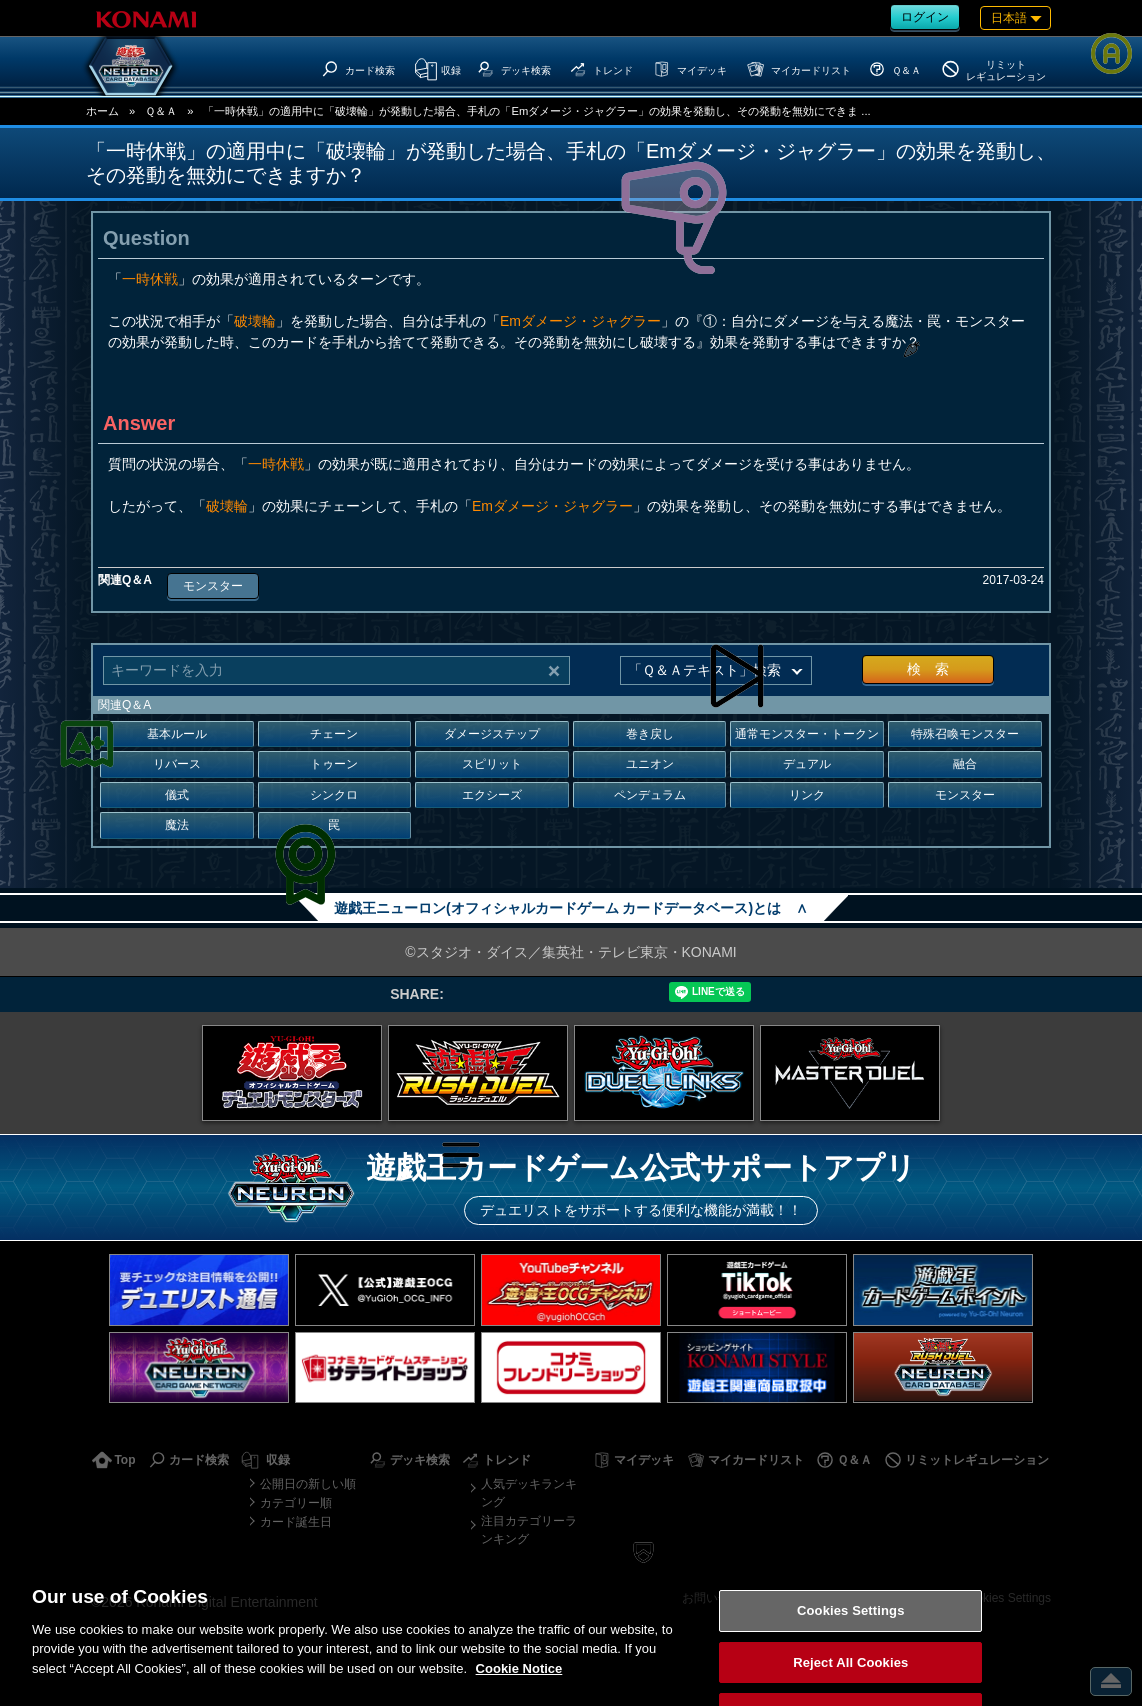 This screenshot has width=1142, height=1706. Describe the element at coordinates (87, 743) in the screenshot. I see `view exam or test results` at that location.